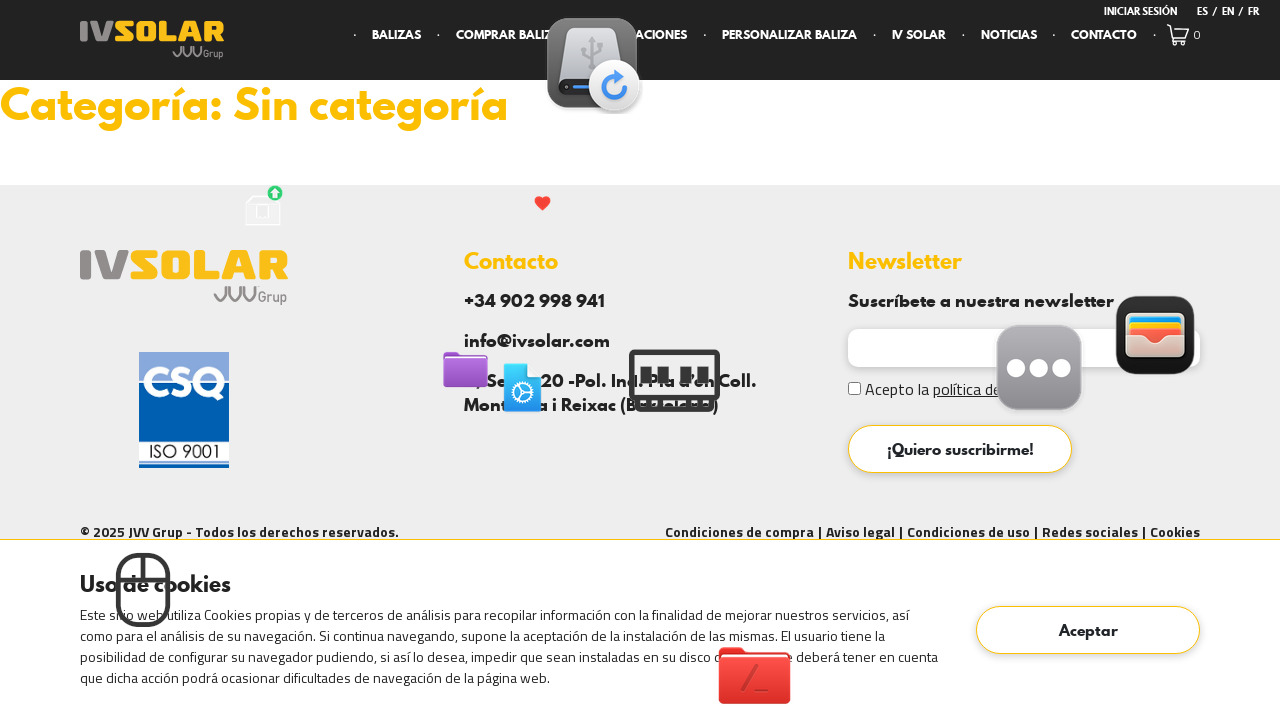 This screenshot has height=720, width=1280. Describe the element at coordinates (522, 387) in the screenshot. I see `an AppImage application package file` at that location.